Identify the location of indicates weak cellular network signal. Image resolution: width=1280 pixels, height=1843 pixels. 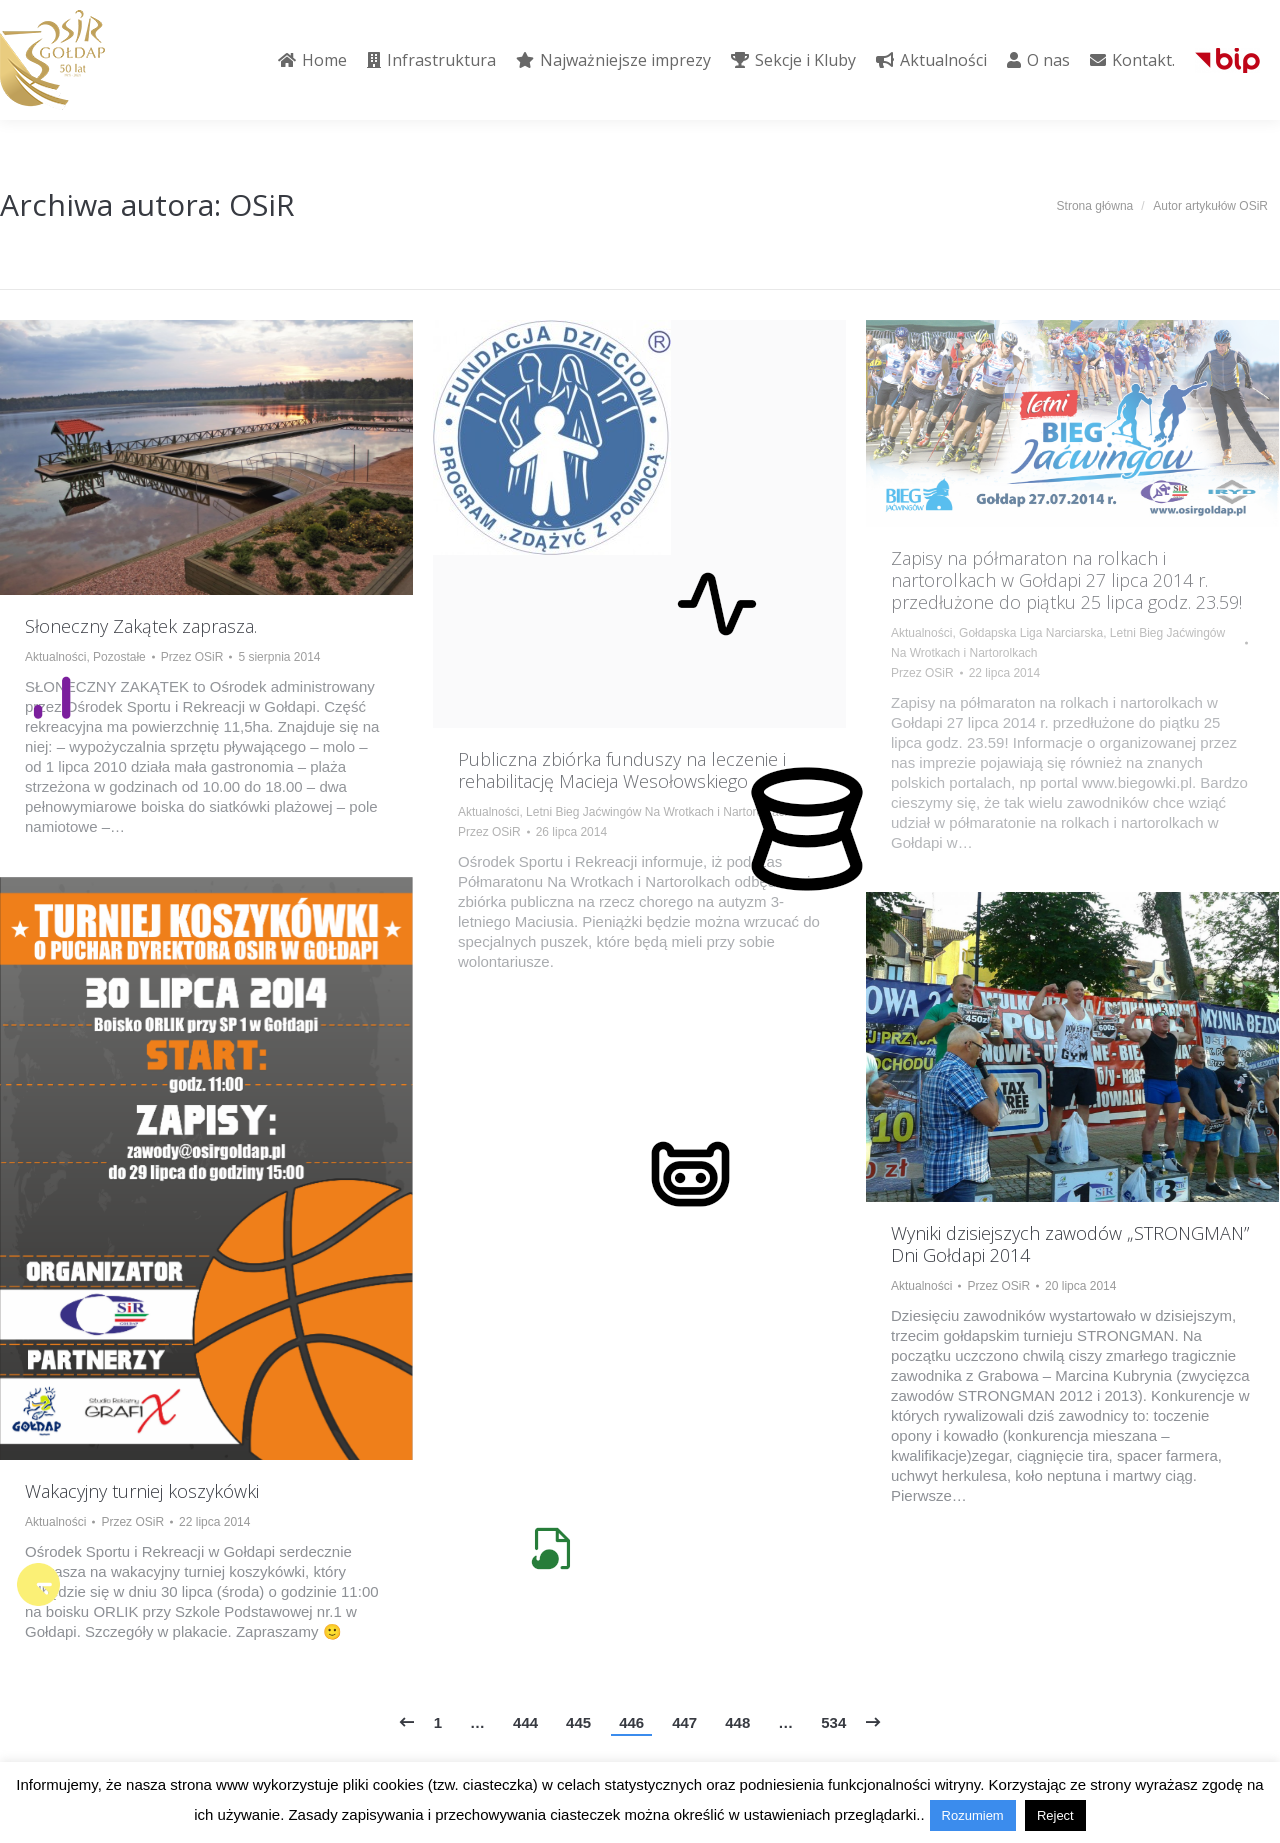
(100, 664).